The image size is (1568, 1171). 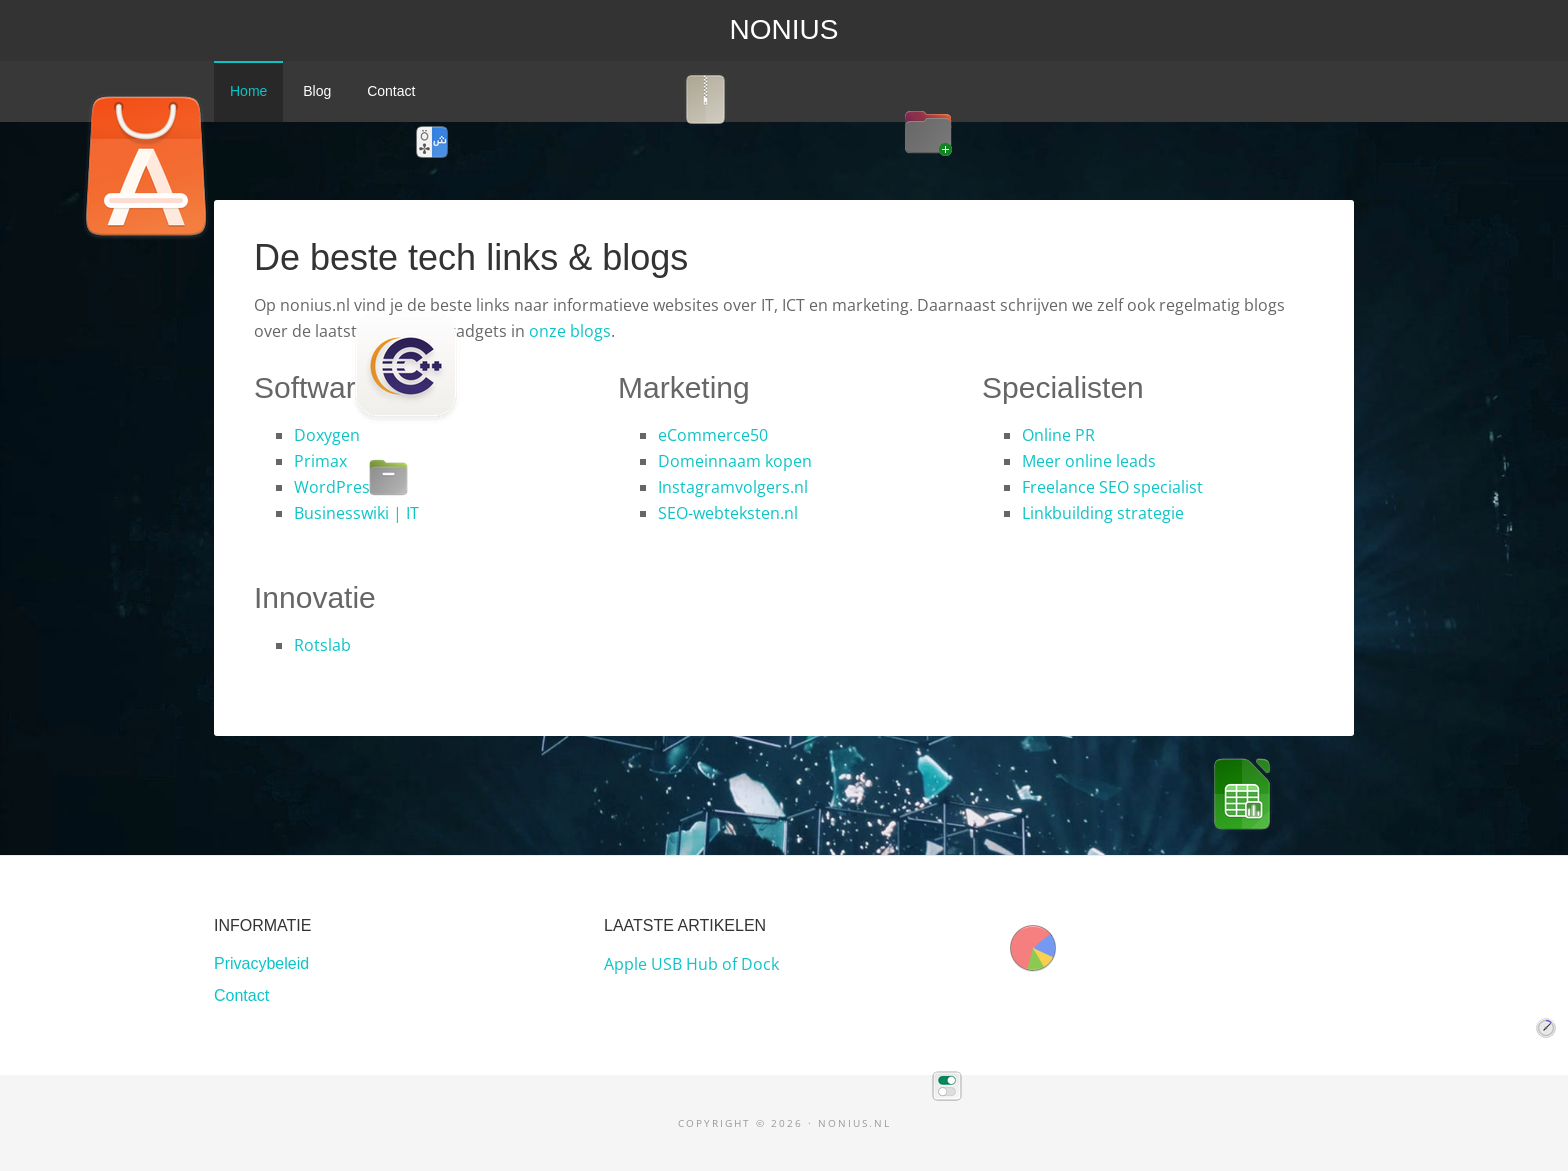 I want to click on open unity tweak tool to customize desktop settings, so click(x=947, y=1086).